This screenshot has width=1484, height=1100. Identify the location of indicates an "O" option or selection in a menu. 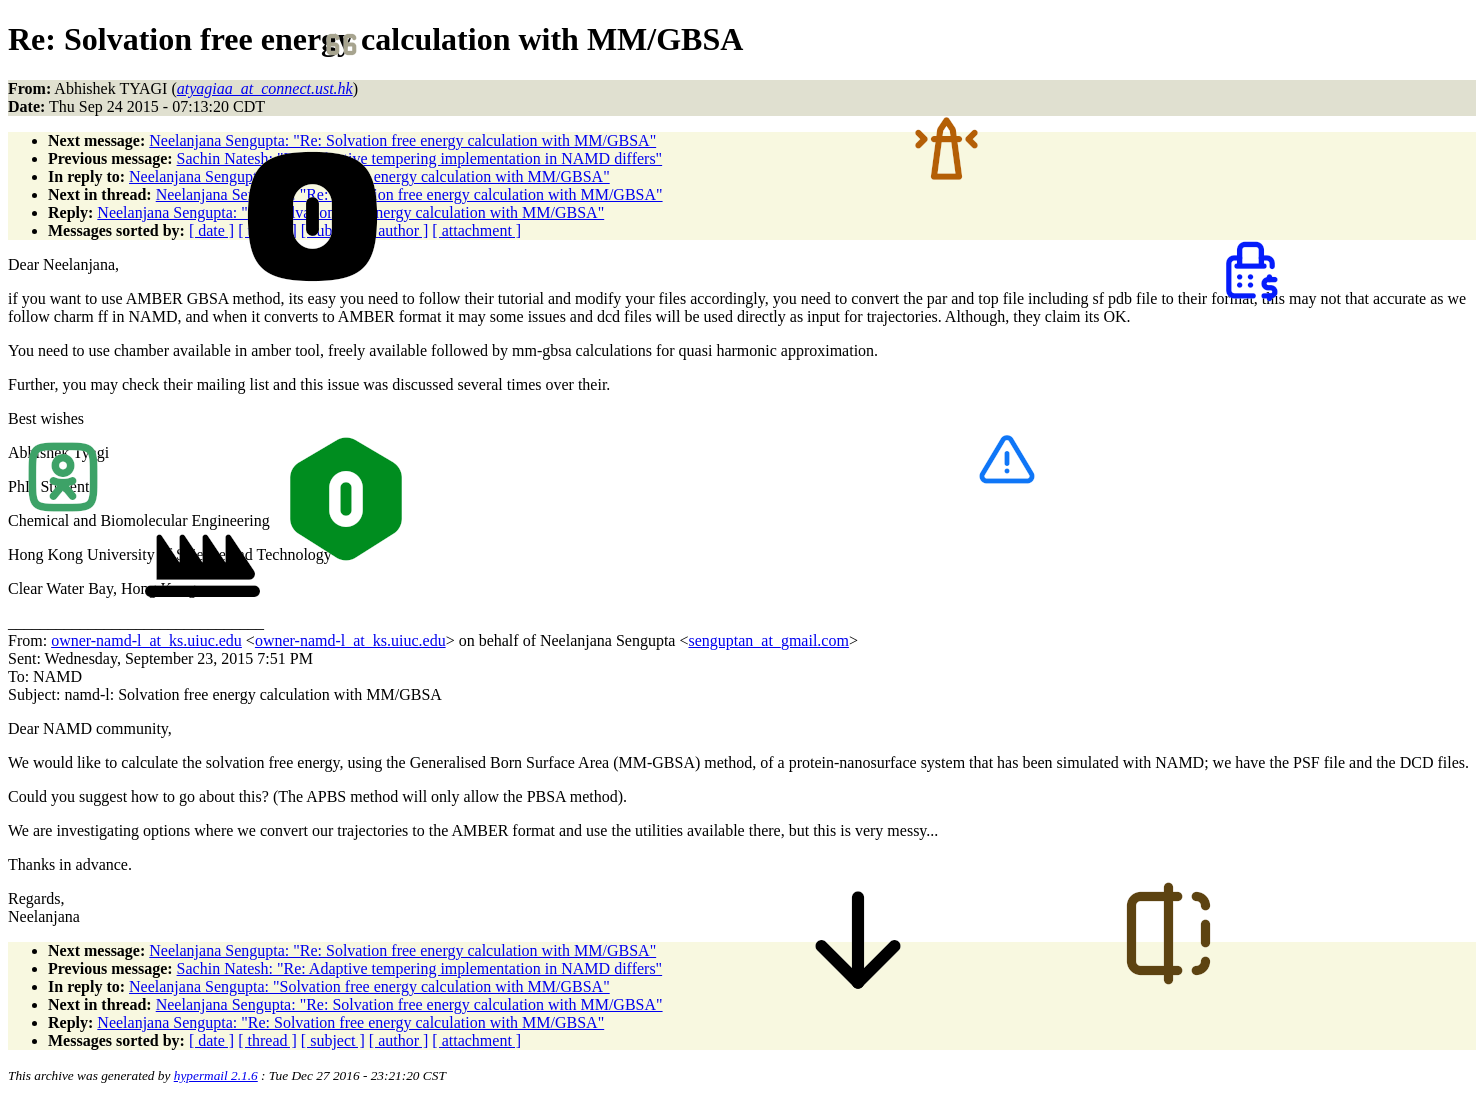
(312, 216).